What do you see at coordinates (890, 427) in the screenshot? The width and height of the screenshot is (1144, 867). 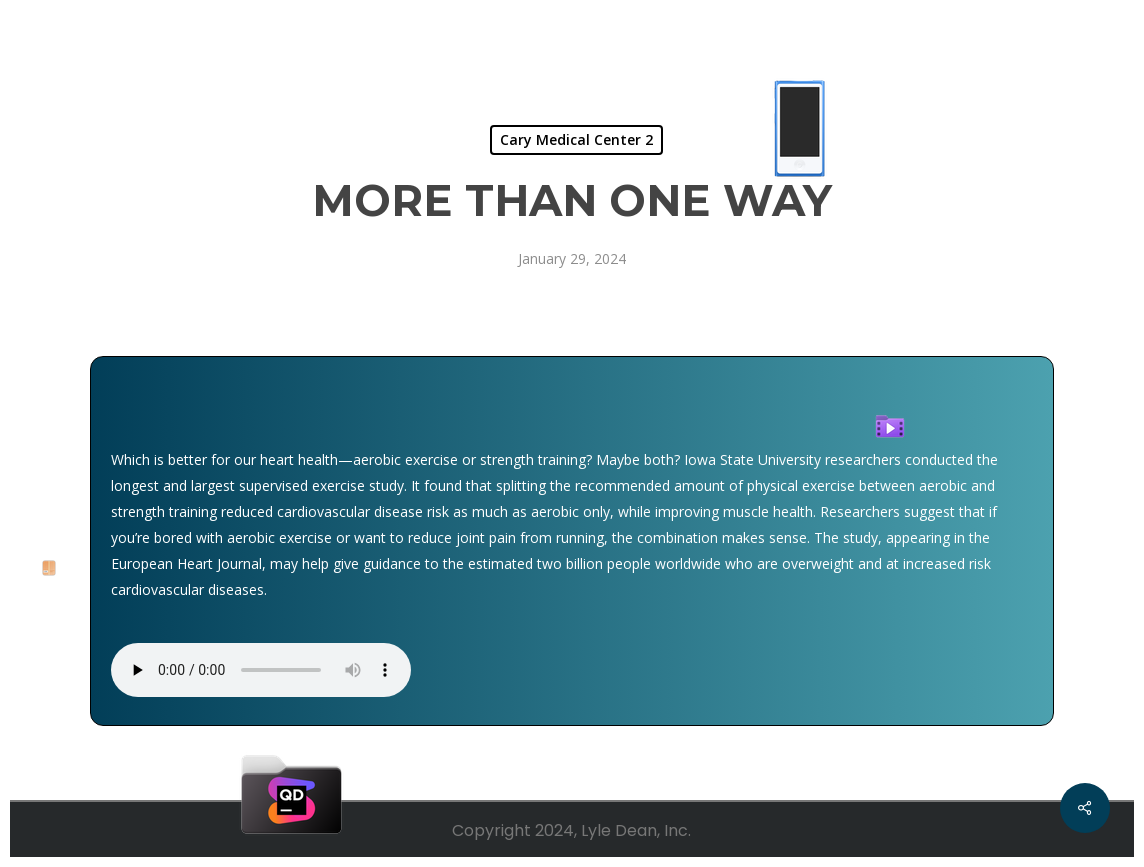 I see `open your videos folder` at bounding box center [890, 427].